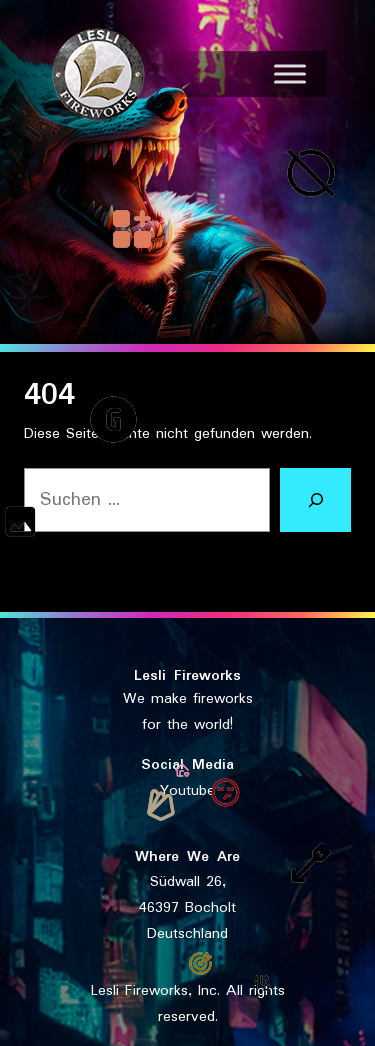  I want to click on access app drawer or menu, so click(132, 229).